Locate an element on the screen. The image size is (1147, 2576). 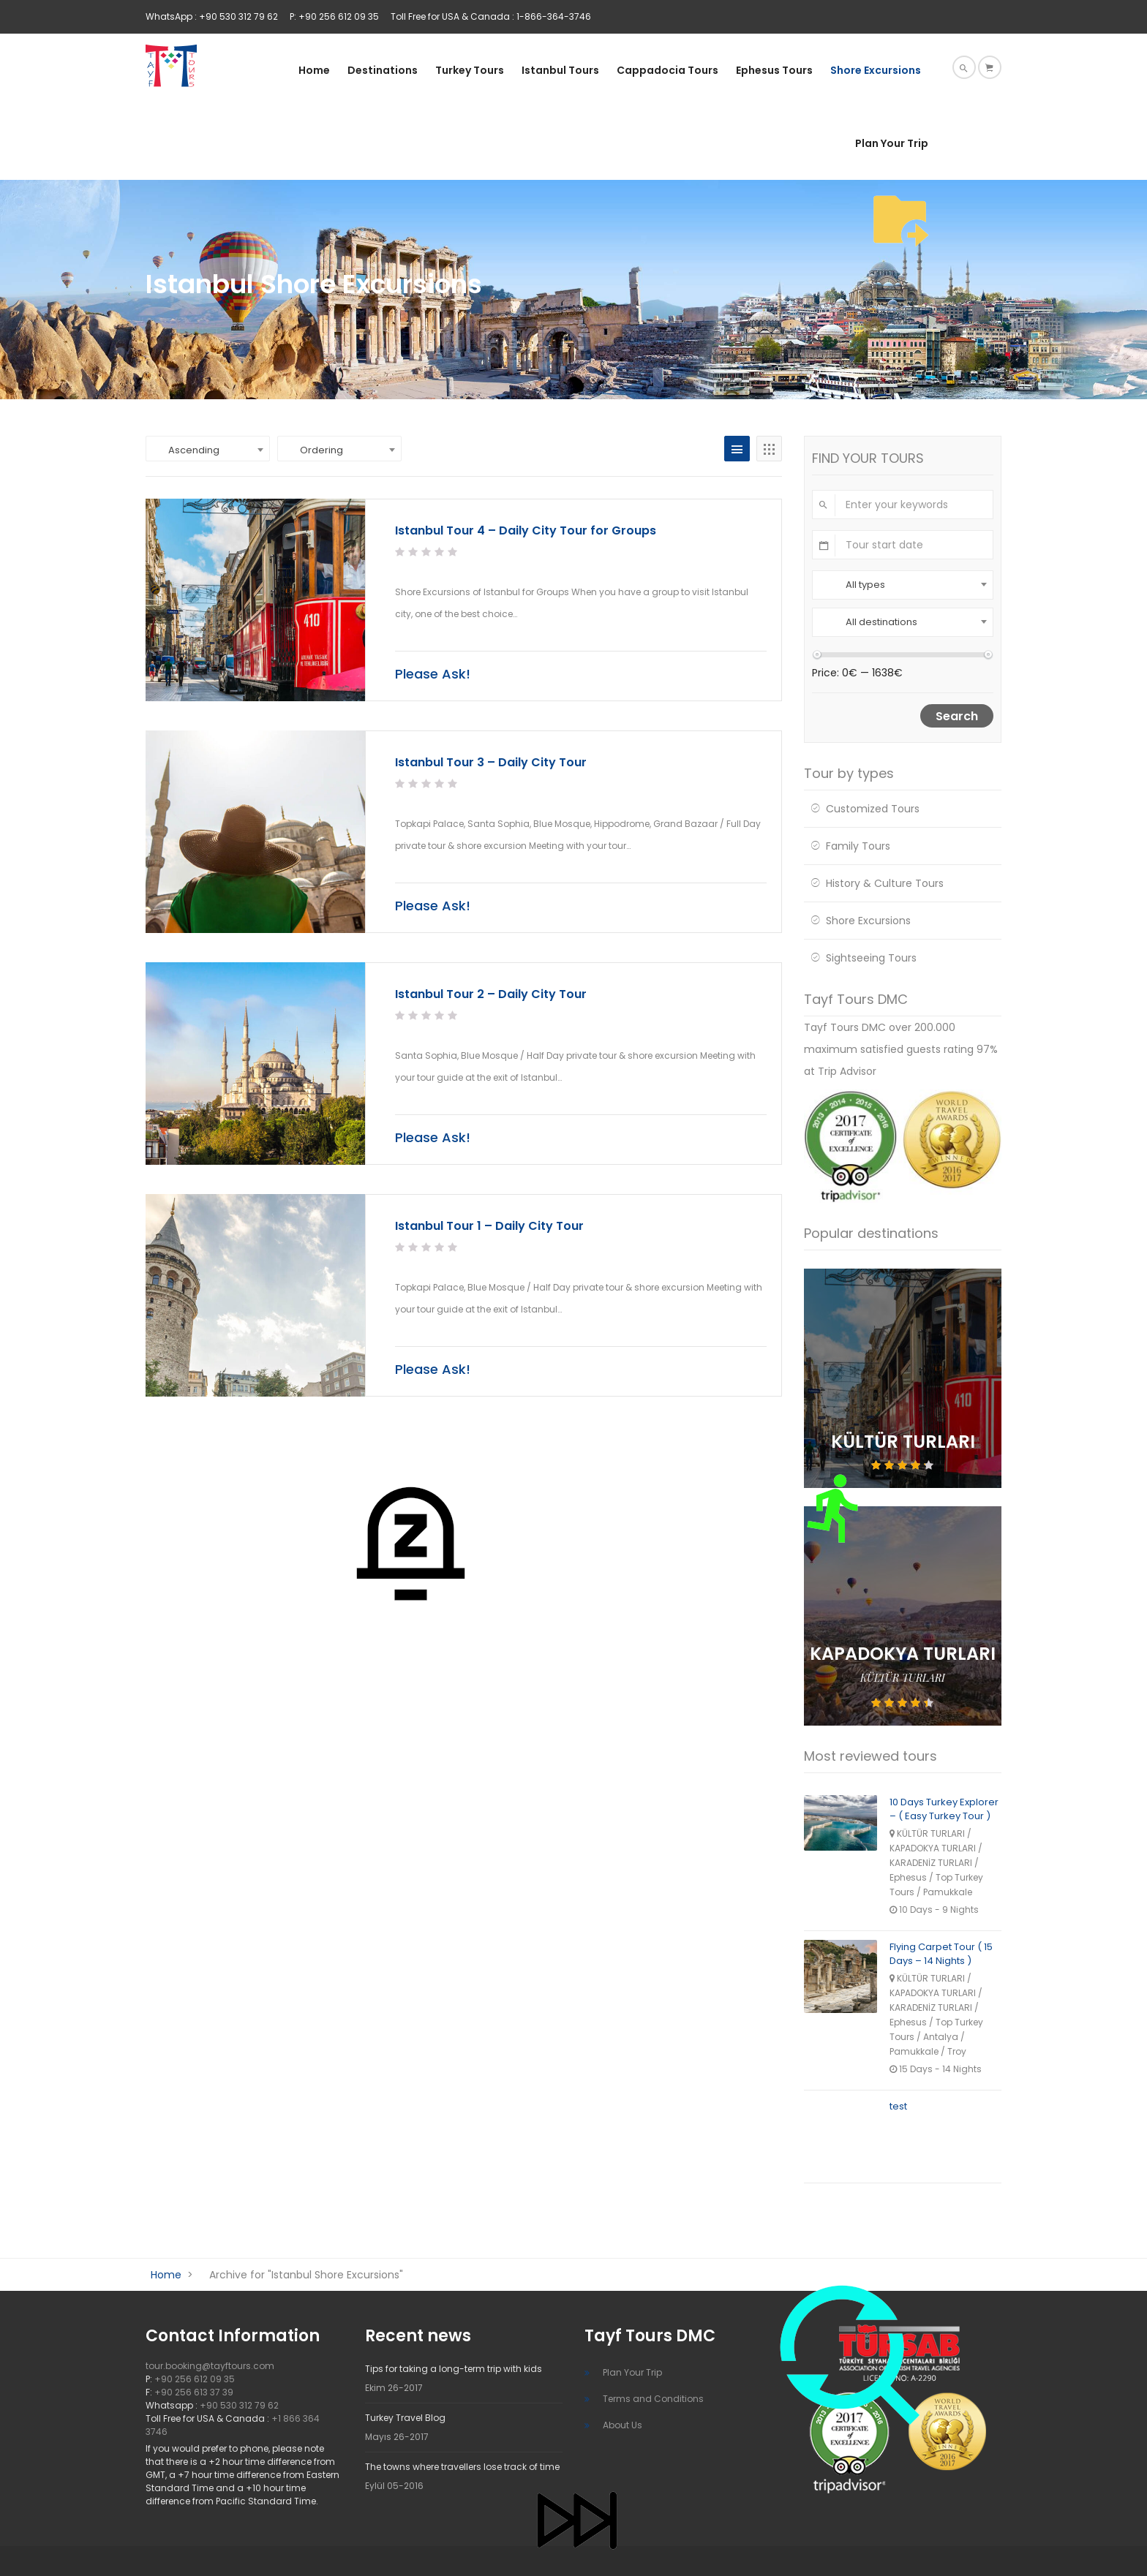
snooze notifications temporarily is located at coordinates (410, 1541).